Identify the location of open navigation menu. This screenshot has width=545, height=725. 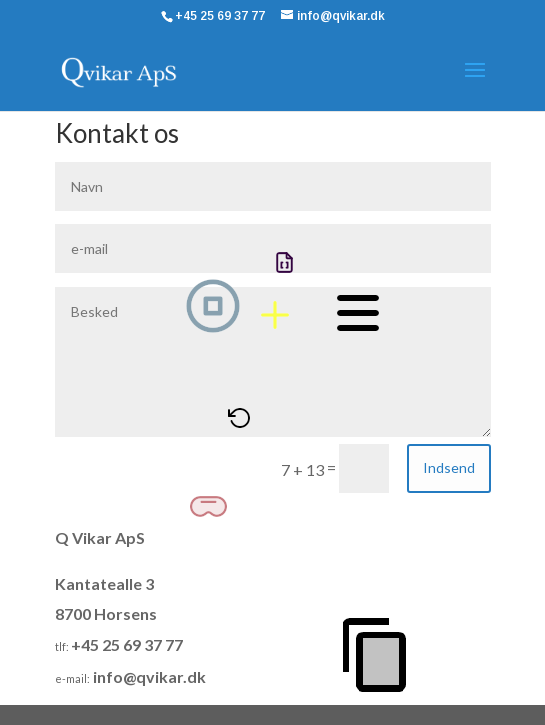
(358, 313).